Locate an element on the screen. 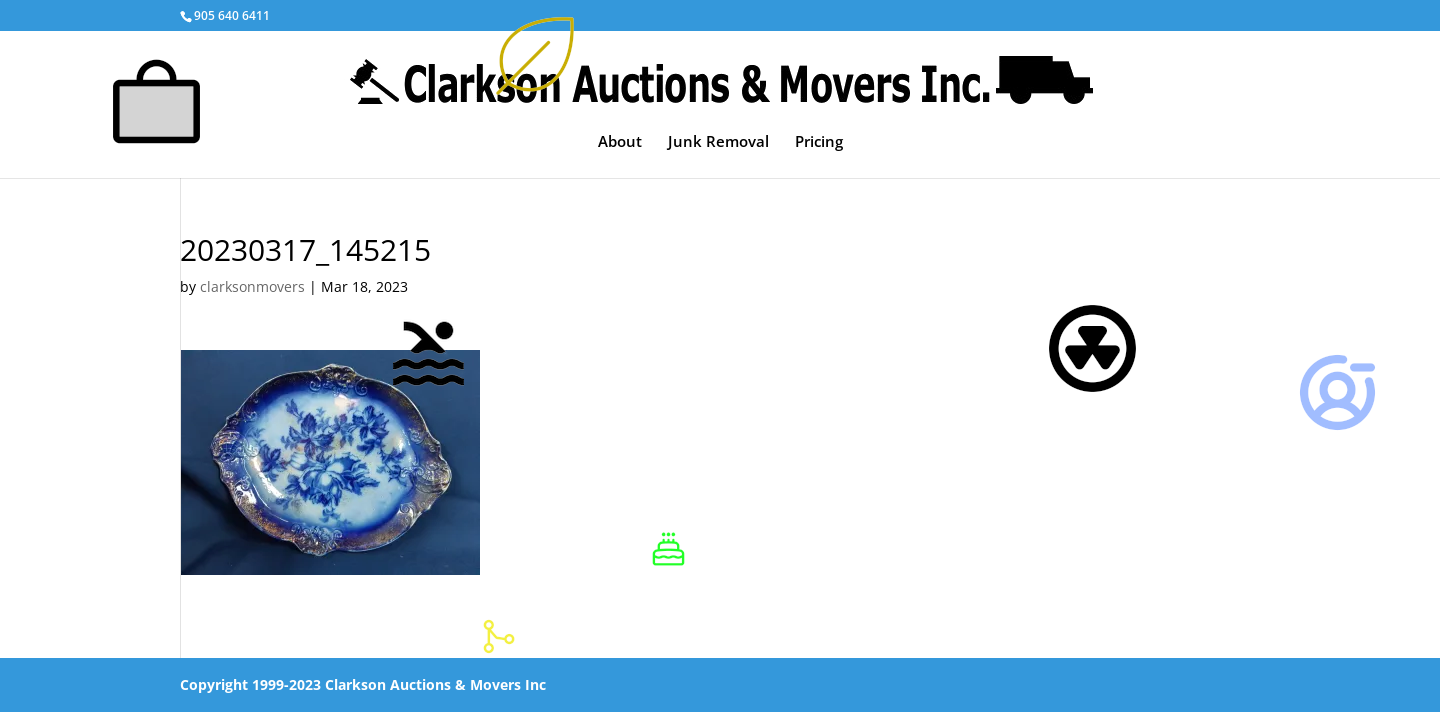  merge branches in version control is located at coordinates (496, 636).